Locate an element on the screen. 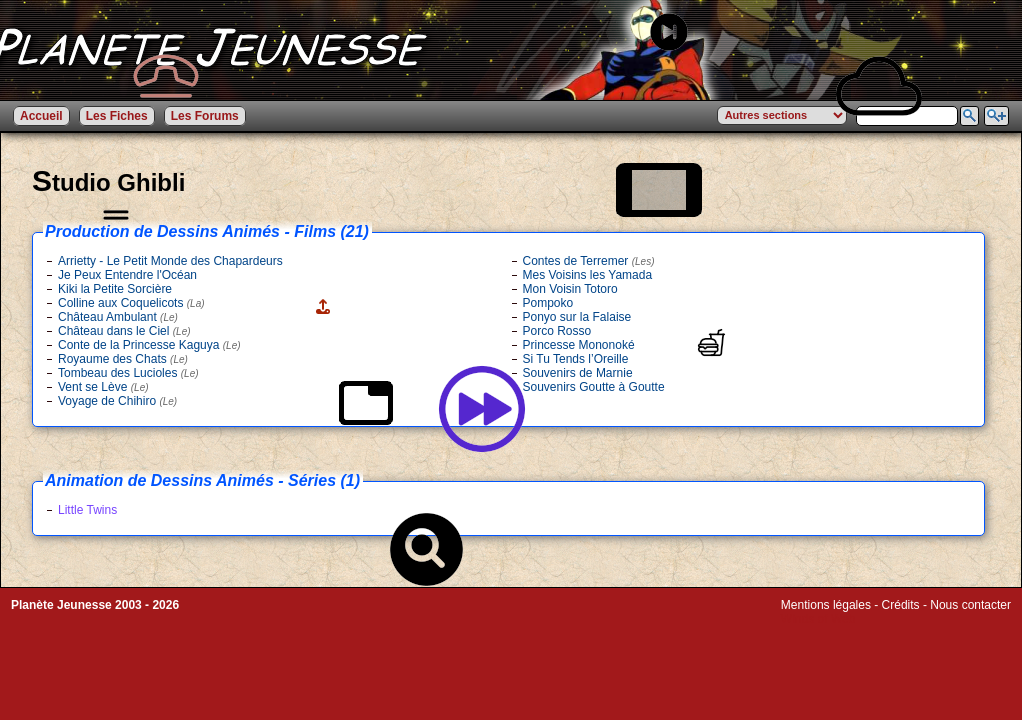  access cloud storage is located at coordinates (879, 86).